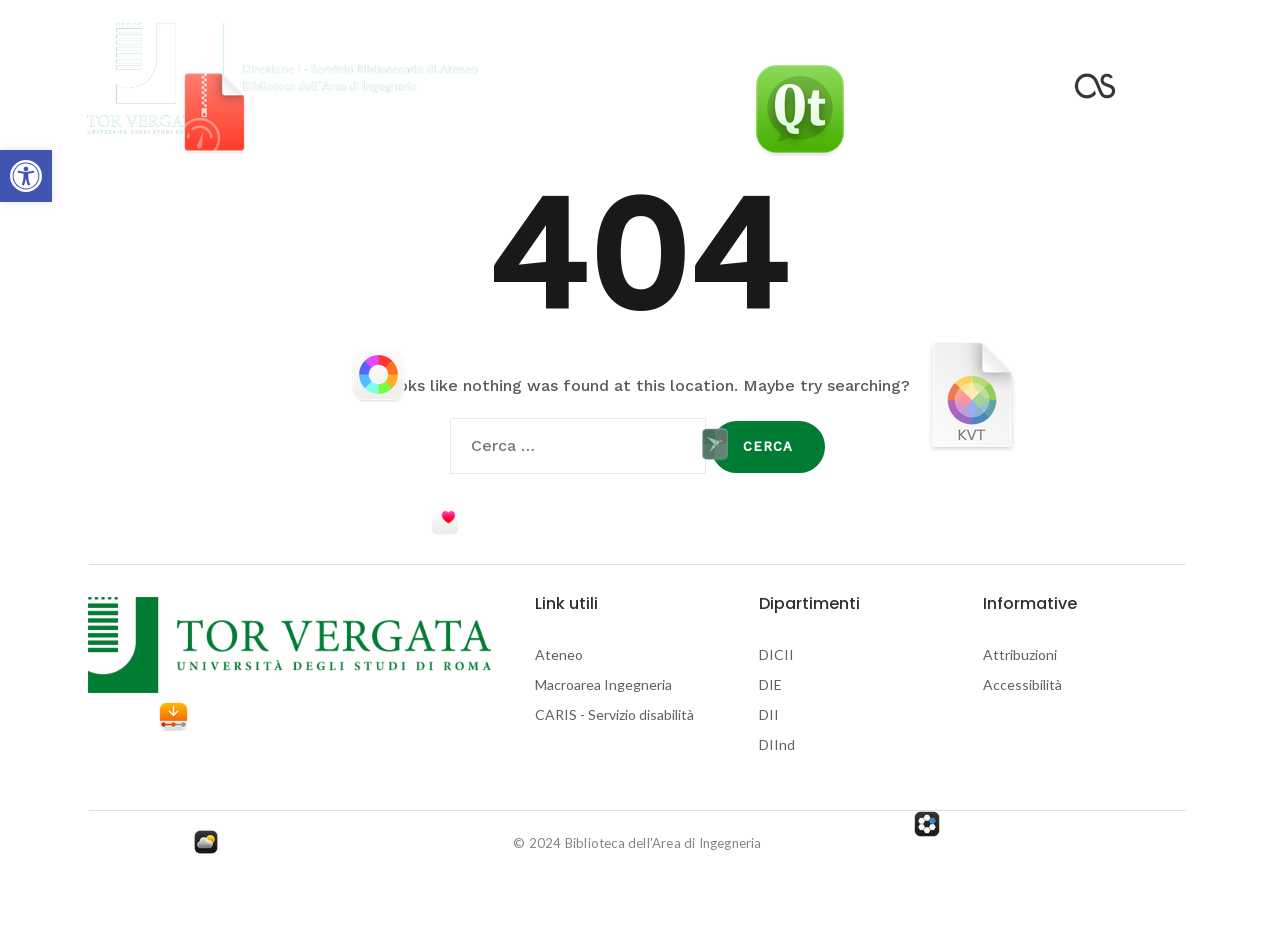 This screenshot has width=1275, height=933. I want to click on snap application package file, so click(715, 444).